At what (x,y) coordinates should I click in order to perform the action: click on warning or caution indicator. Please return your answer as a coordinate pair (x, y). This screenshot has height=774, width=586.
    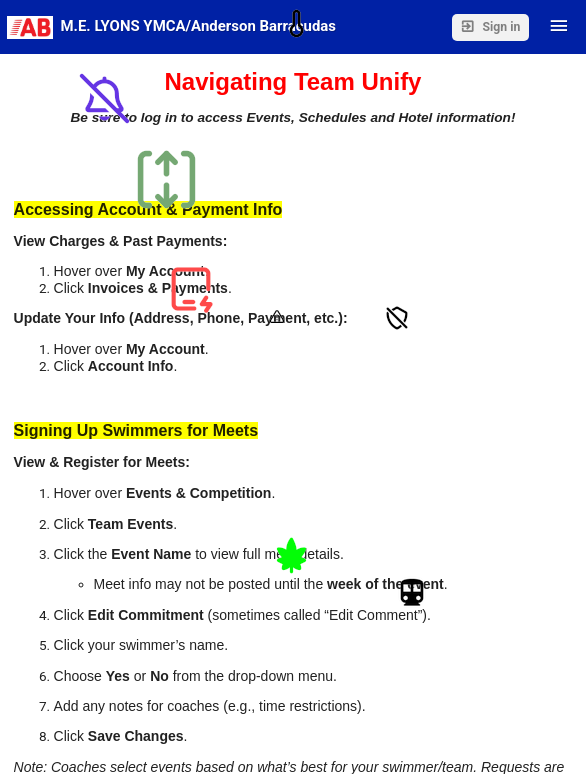
    Looking at the image, I should click on (277, 317).